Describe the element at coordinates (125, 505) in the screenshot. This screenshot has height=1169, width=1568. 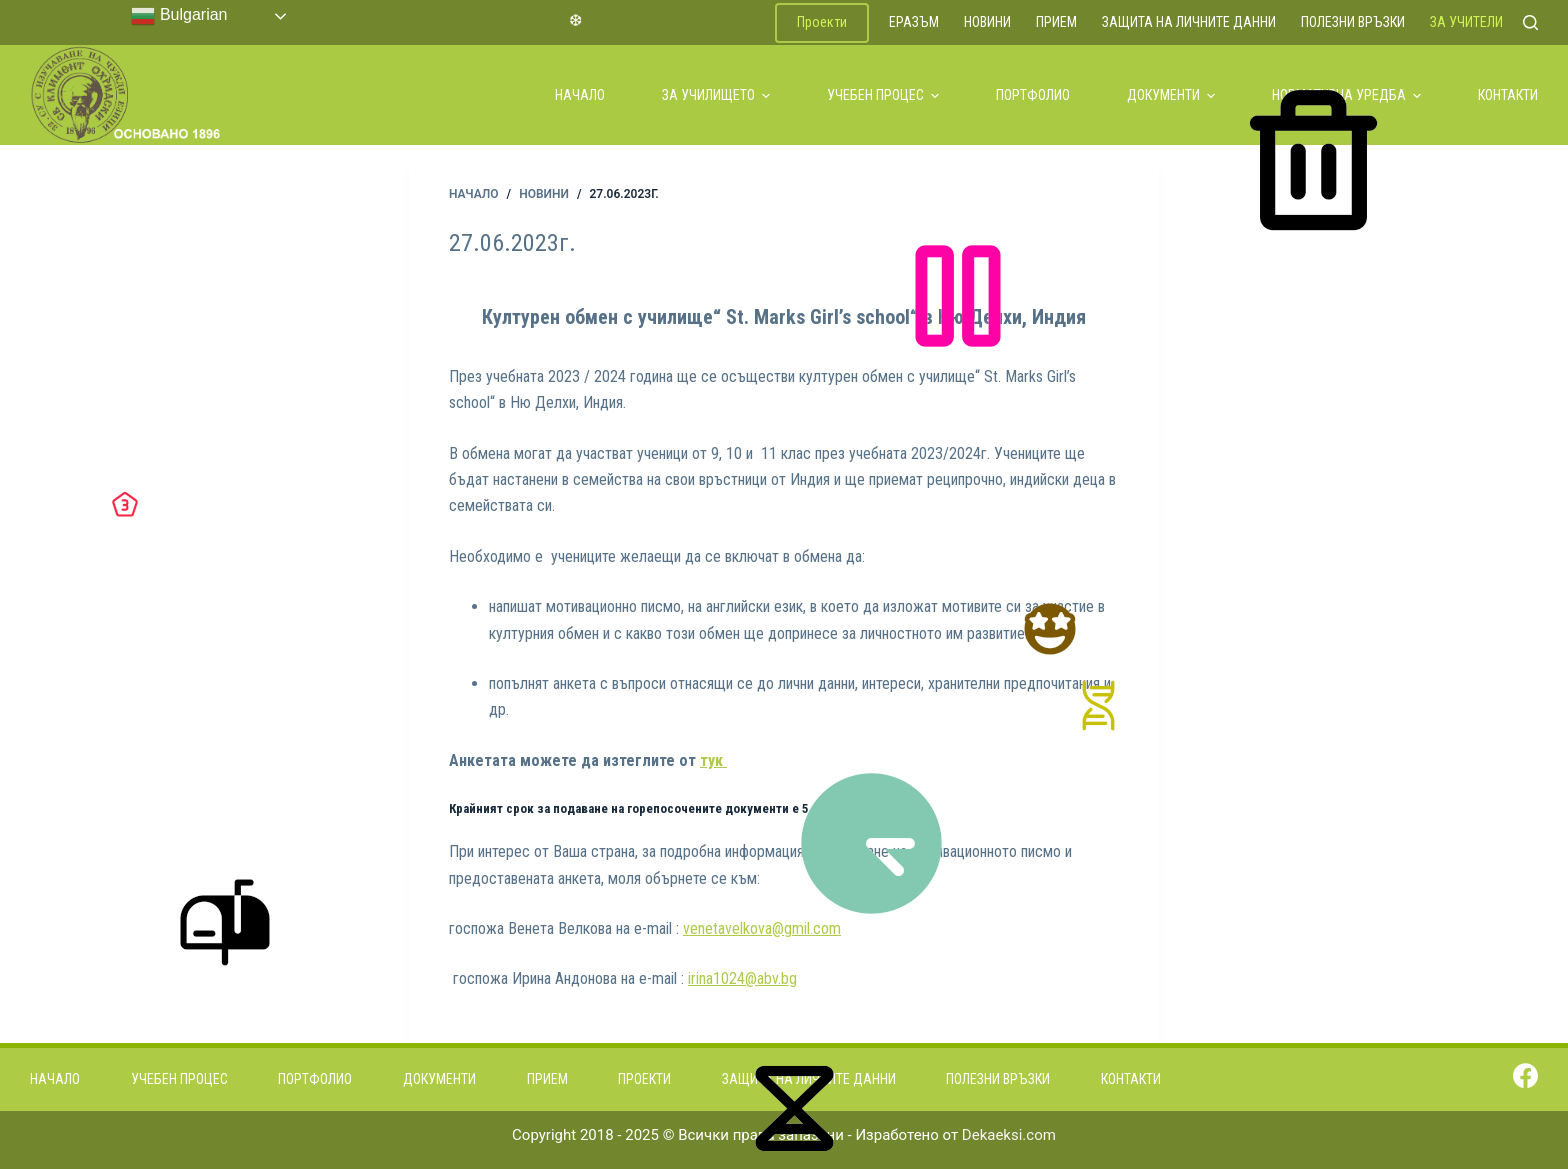
I see `step 3 in a multi-step process` at that location.